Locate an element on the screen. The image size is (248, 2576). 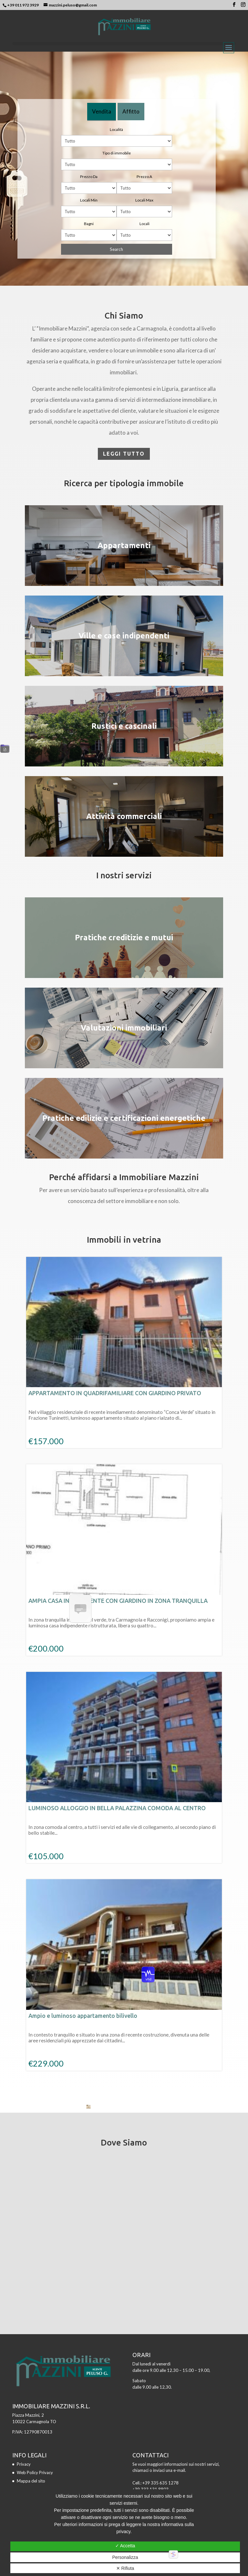
virtualbox virtual hard disk file is located at coordinates (148, 1974).